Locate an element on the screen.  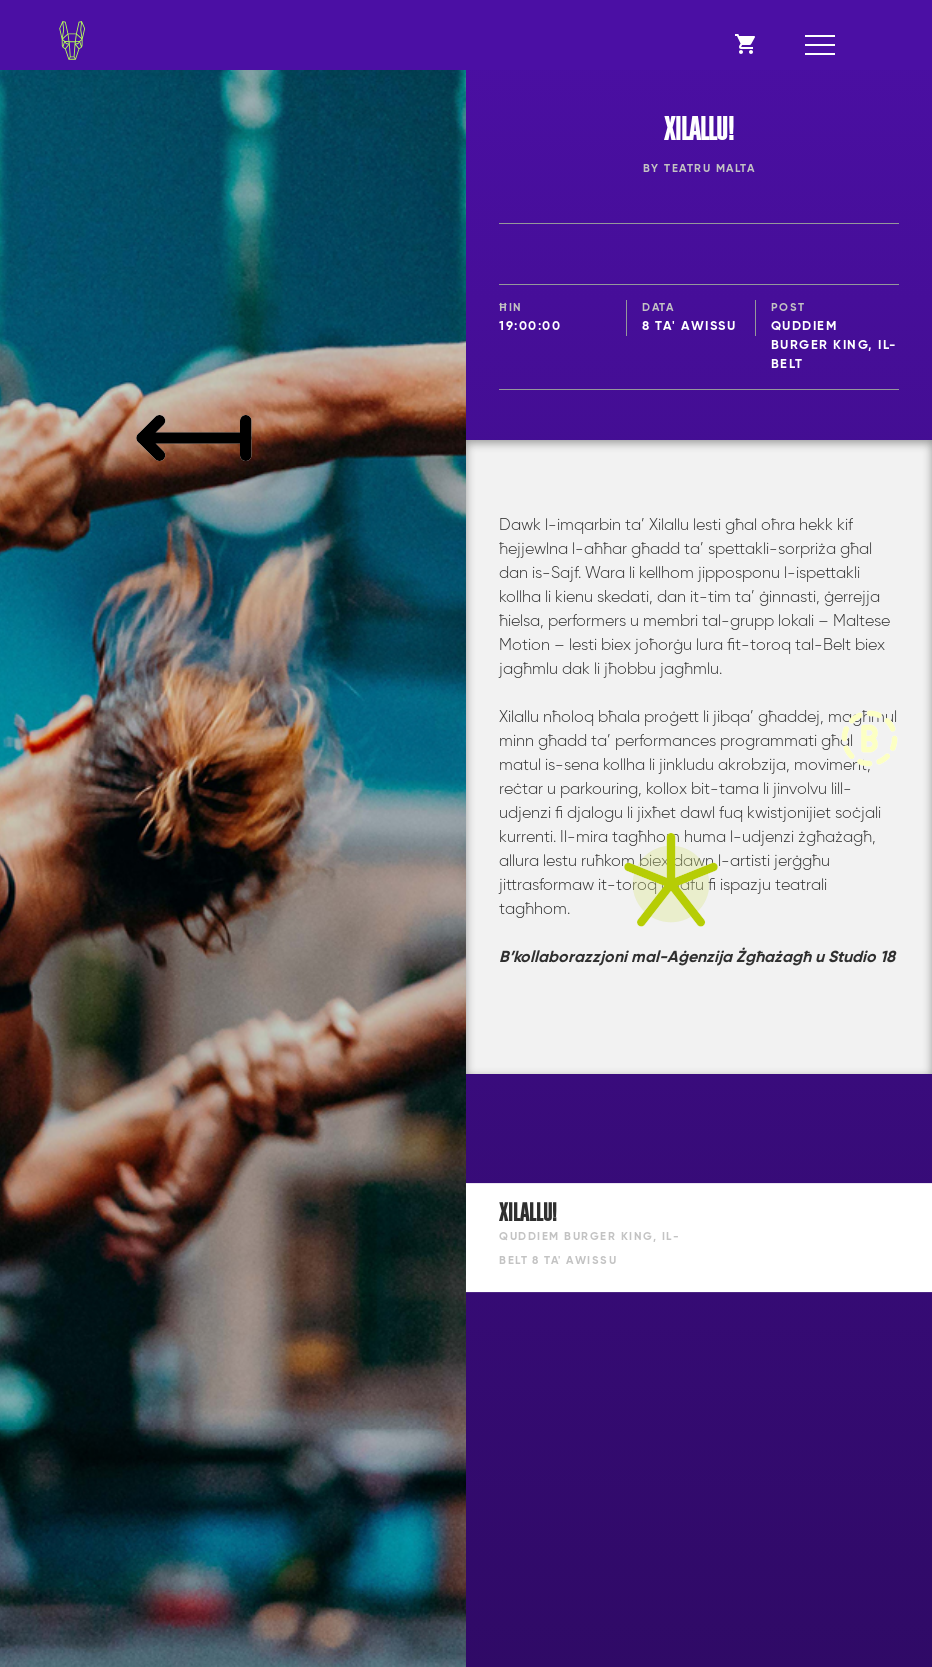
indicates a draft or pending bold formatting option is located at coordinates (869, 738).